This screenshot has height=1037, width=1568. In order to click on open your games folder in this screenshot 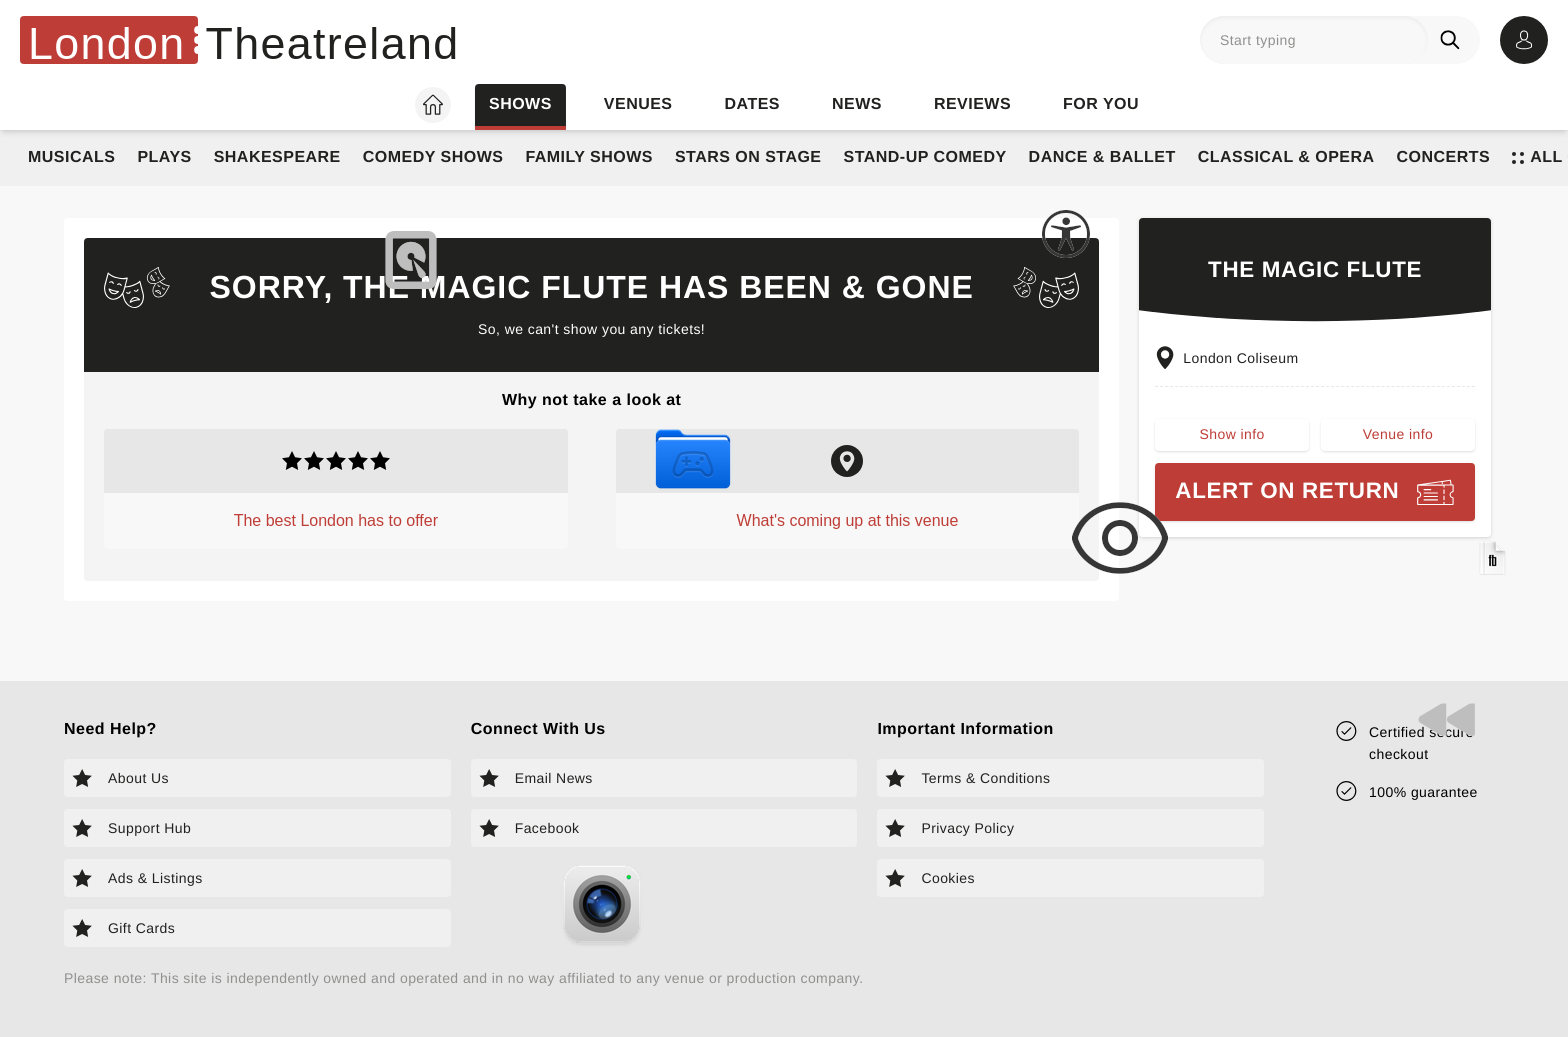, I will do `click(693, 459)`.